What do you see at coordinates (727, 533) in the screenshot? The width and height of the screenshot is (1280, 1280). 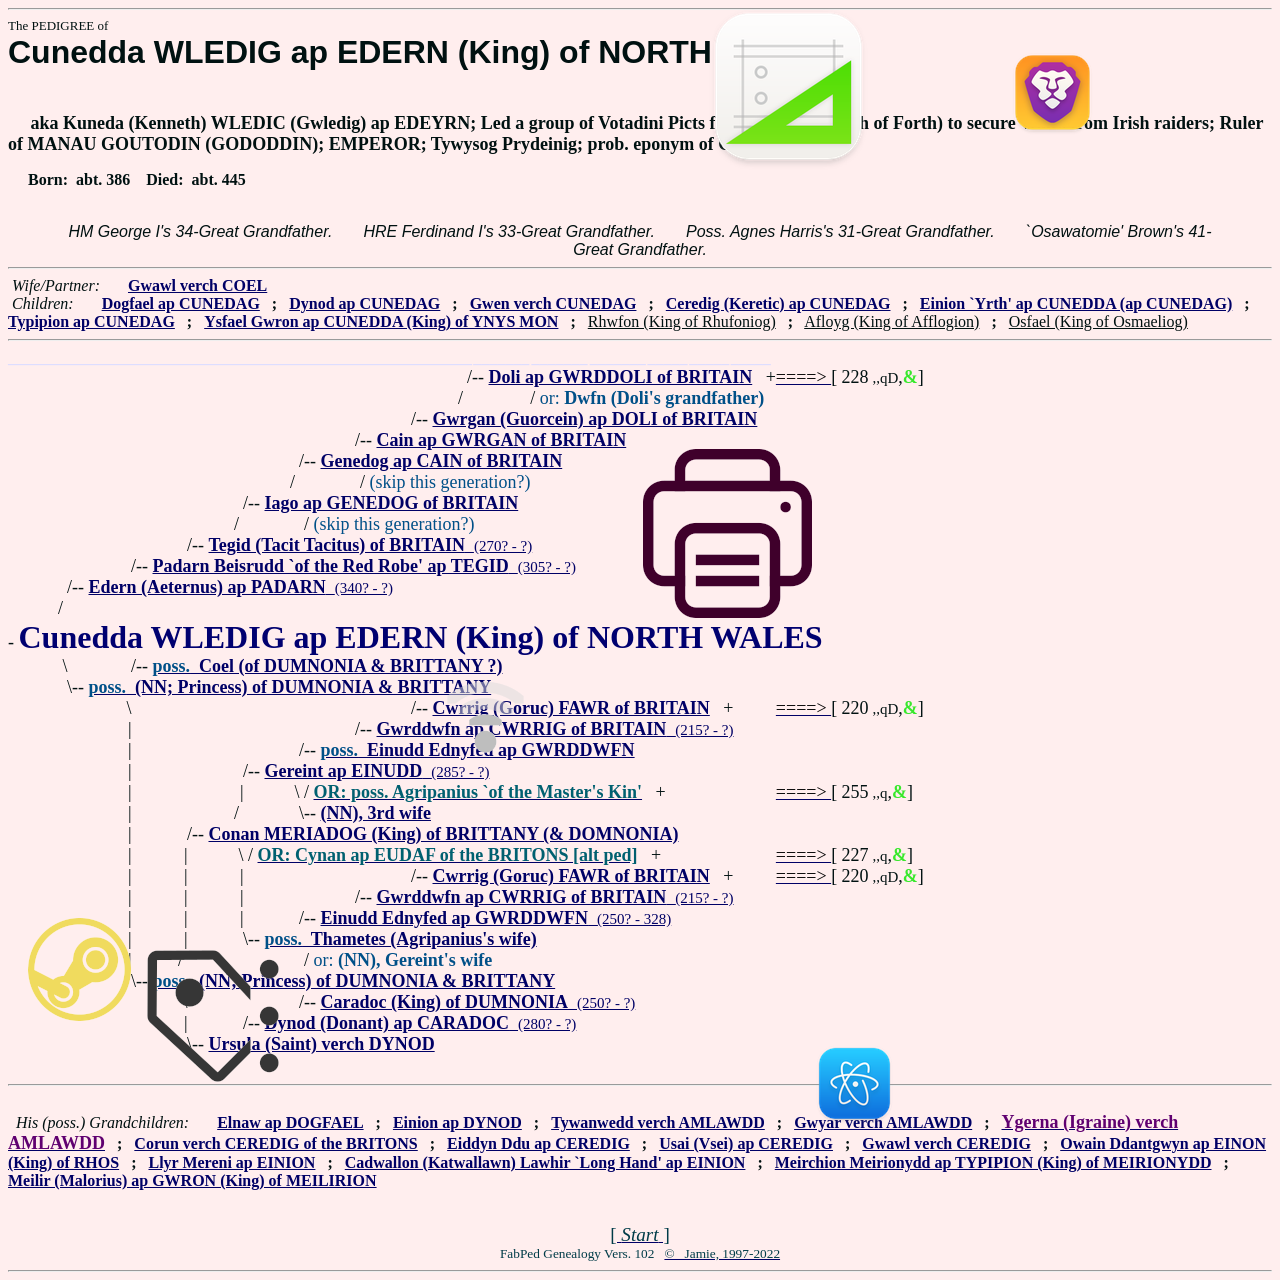 I see `print the current document` at bounding box center [727, 533].